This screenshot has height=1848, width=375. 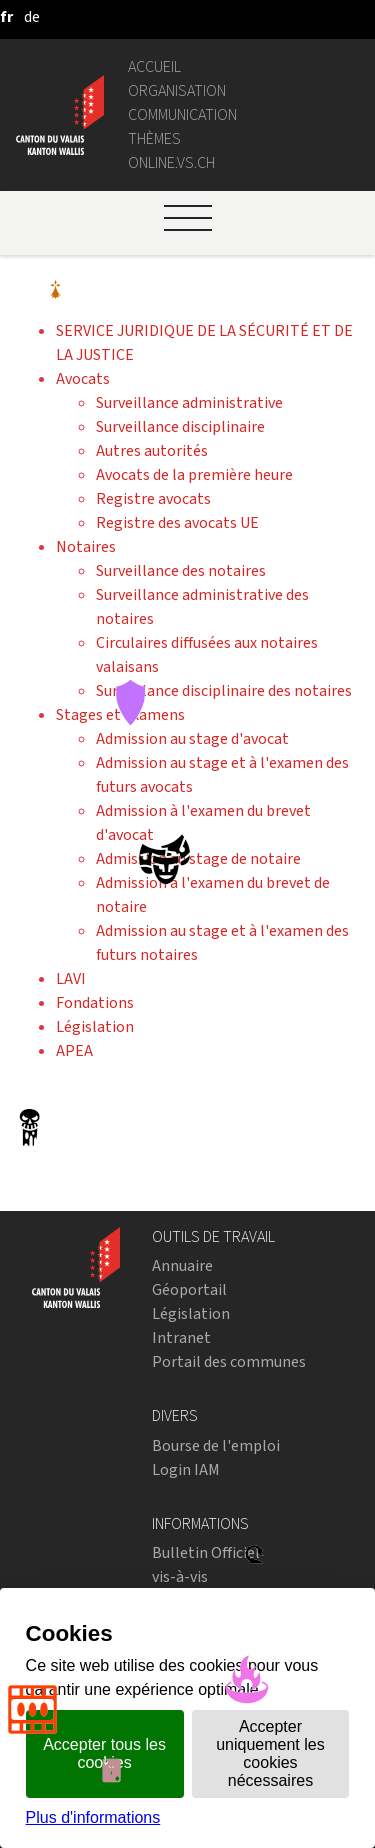 I want to click on access theater or entertainment section, so click(x=164, y=858).